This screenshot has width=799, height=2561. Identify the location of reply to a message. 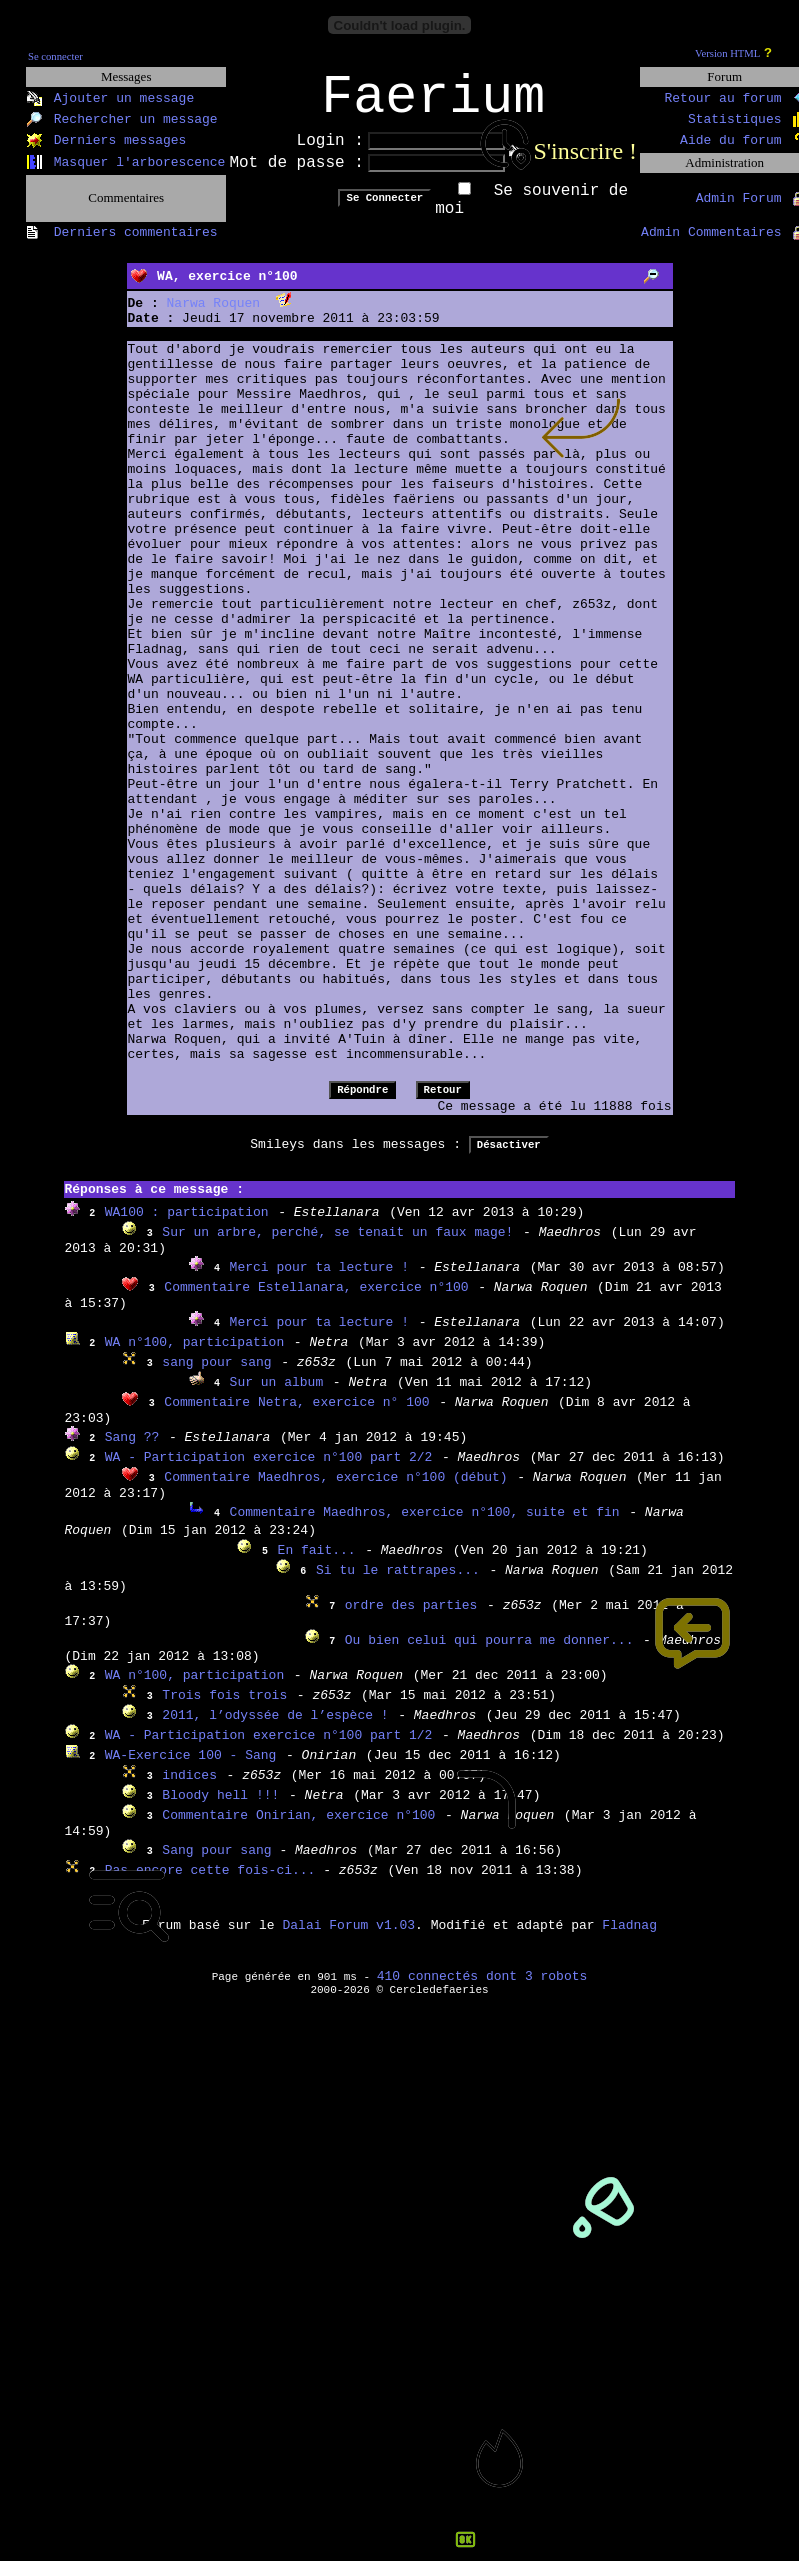
(692, 1631).